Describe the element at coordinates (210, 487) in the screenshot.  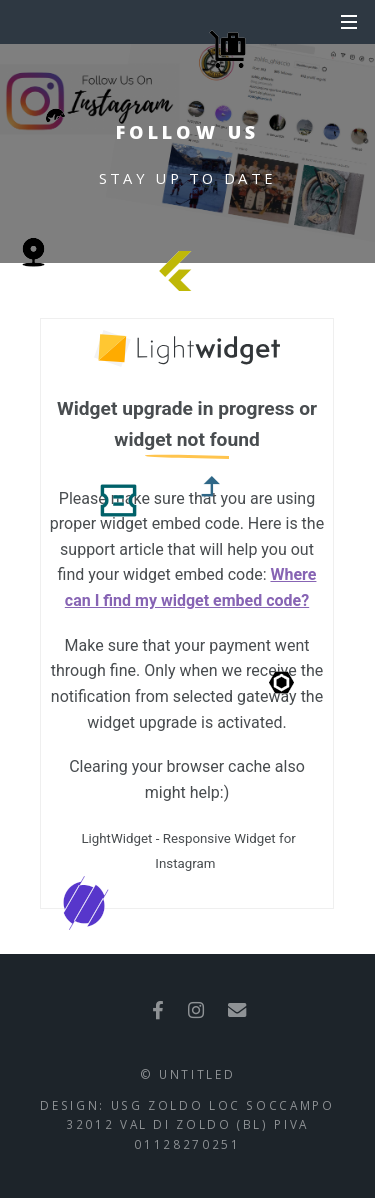
I see `turn right then continue forward` at that location.